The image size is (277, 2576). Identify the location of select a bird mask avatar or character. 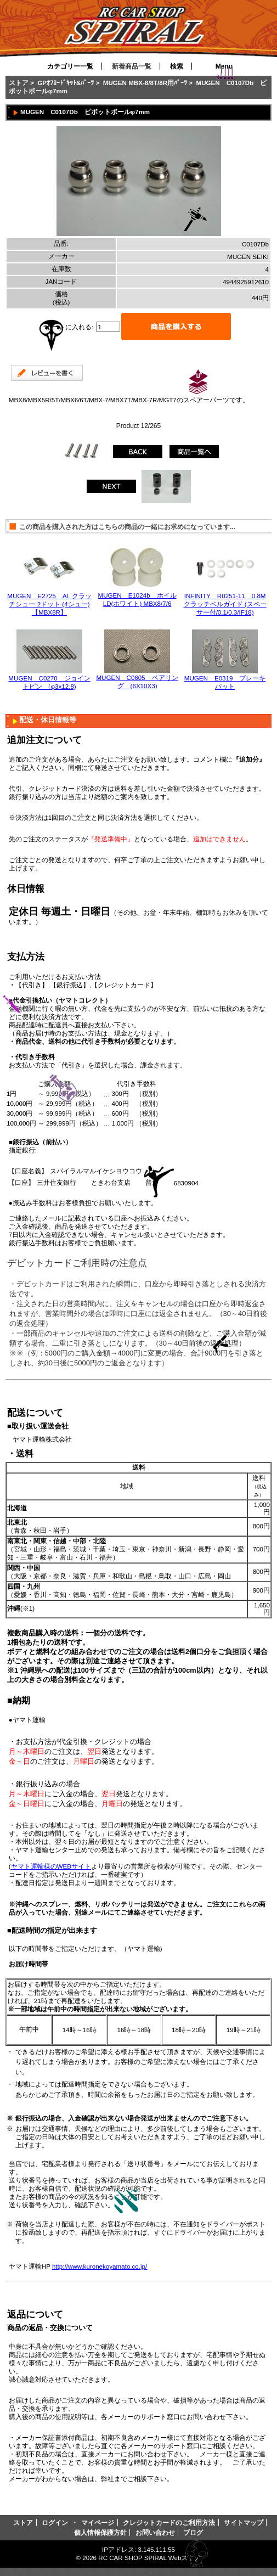
(52, 335).